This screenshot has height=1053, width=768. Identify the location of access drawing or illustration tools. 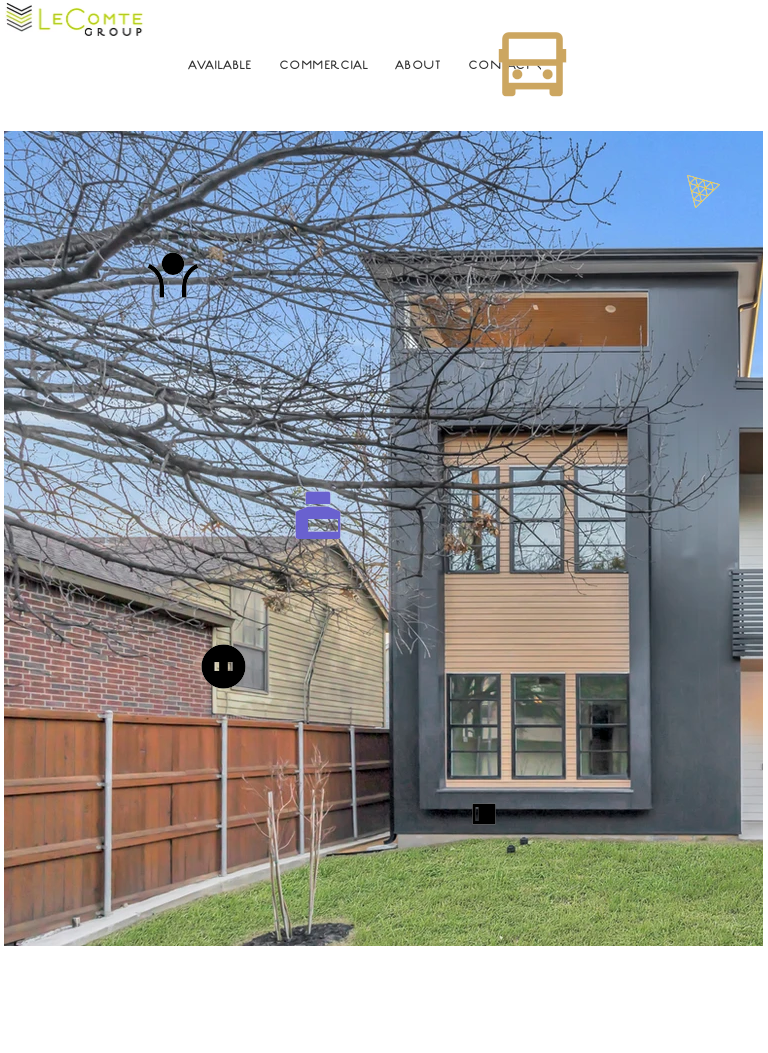
(318, 514).